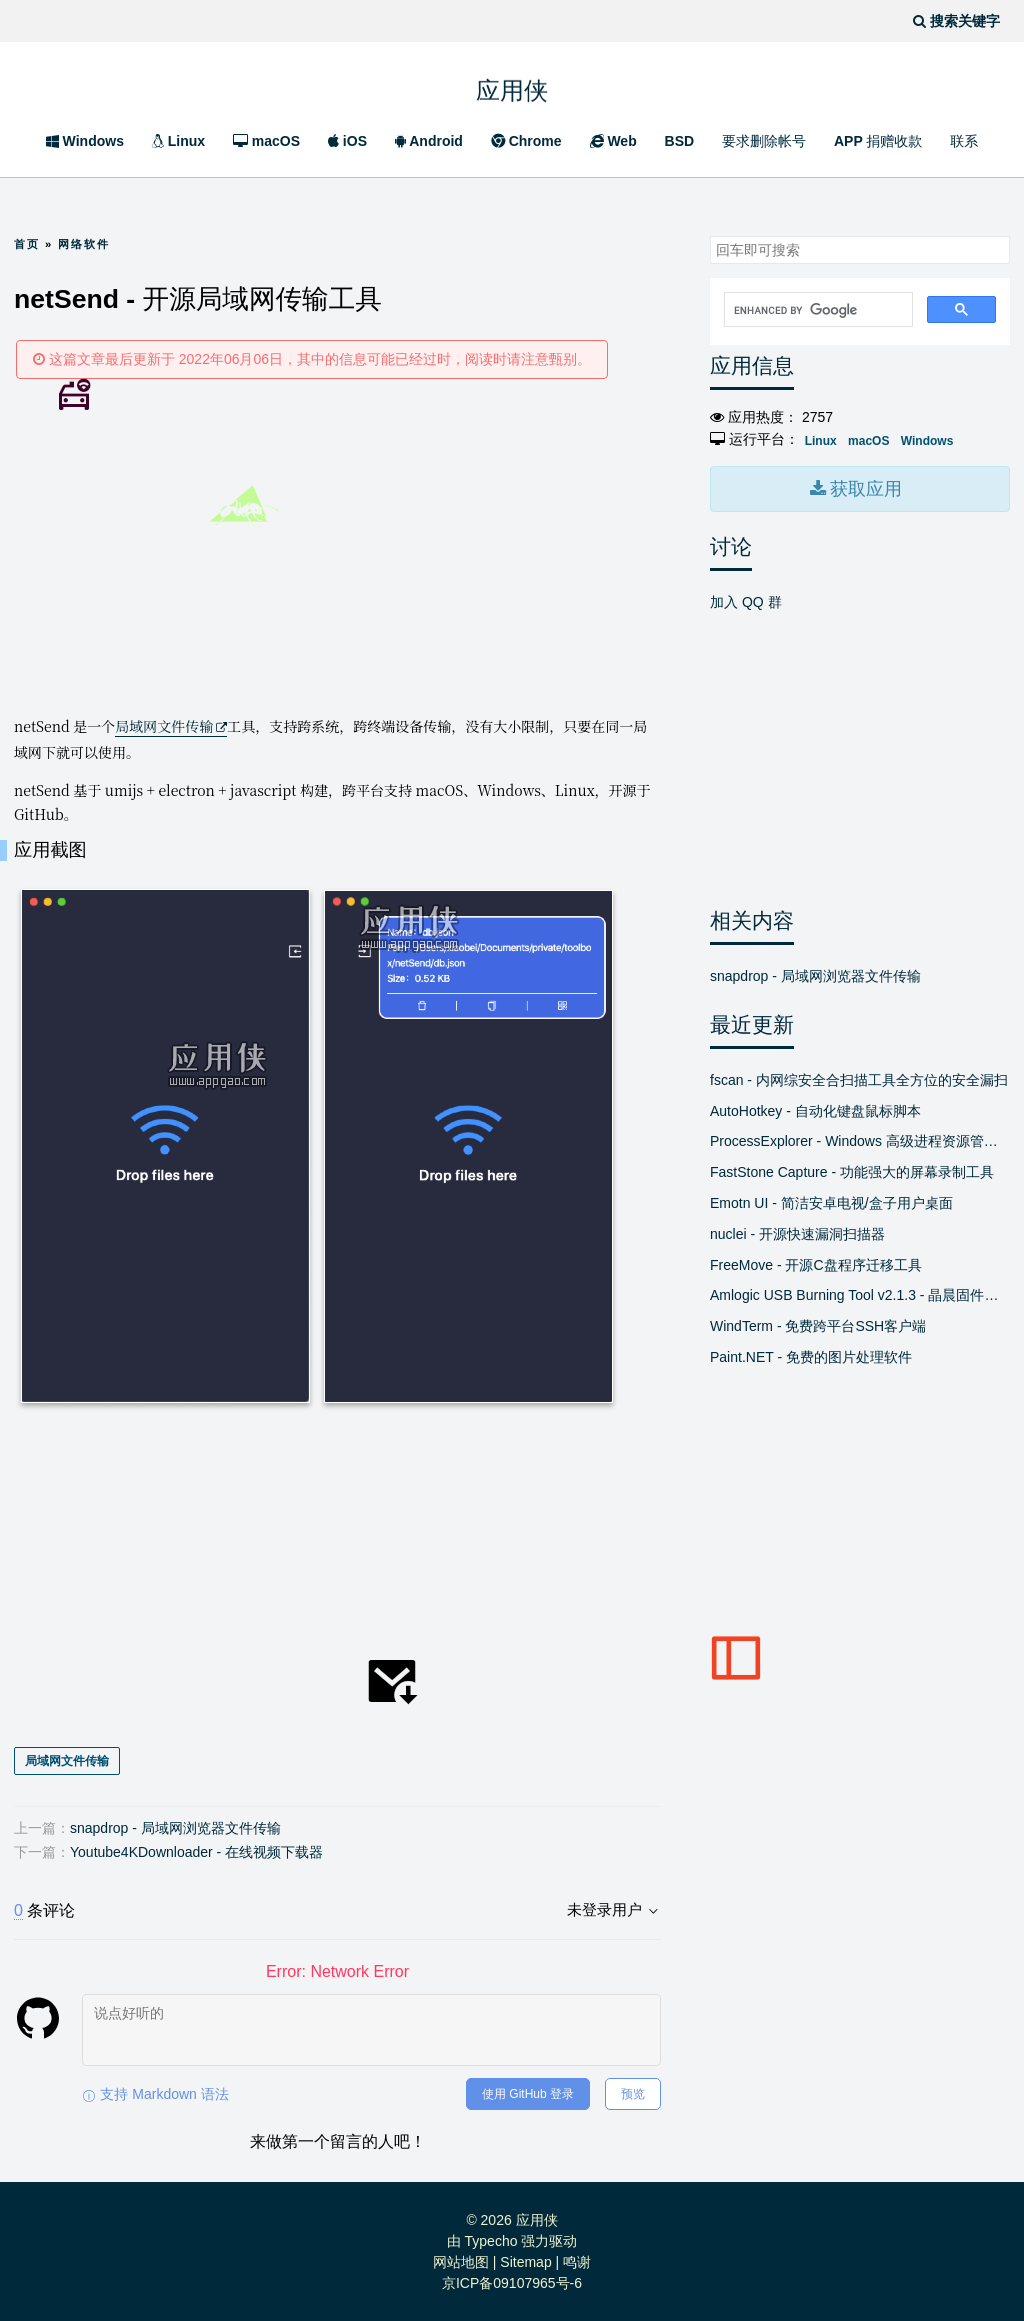 Image resolution: width=1024 pixels, height=2321 pixels. What do you see at coordinates (244, 506) in the screenshot?
I see `apache ant build tool logo` at bounding box center [244, 506].